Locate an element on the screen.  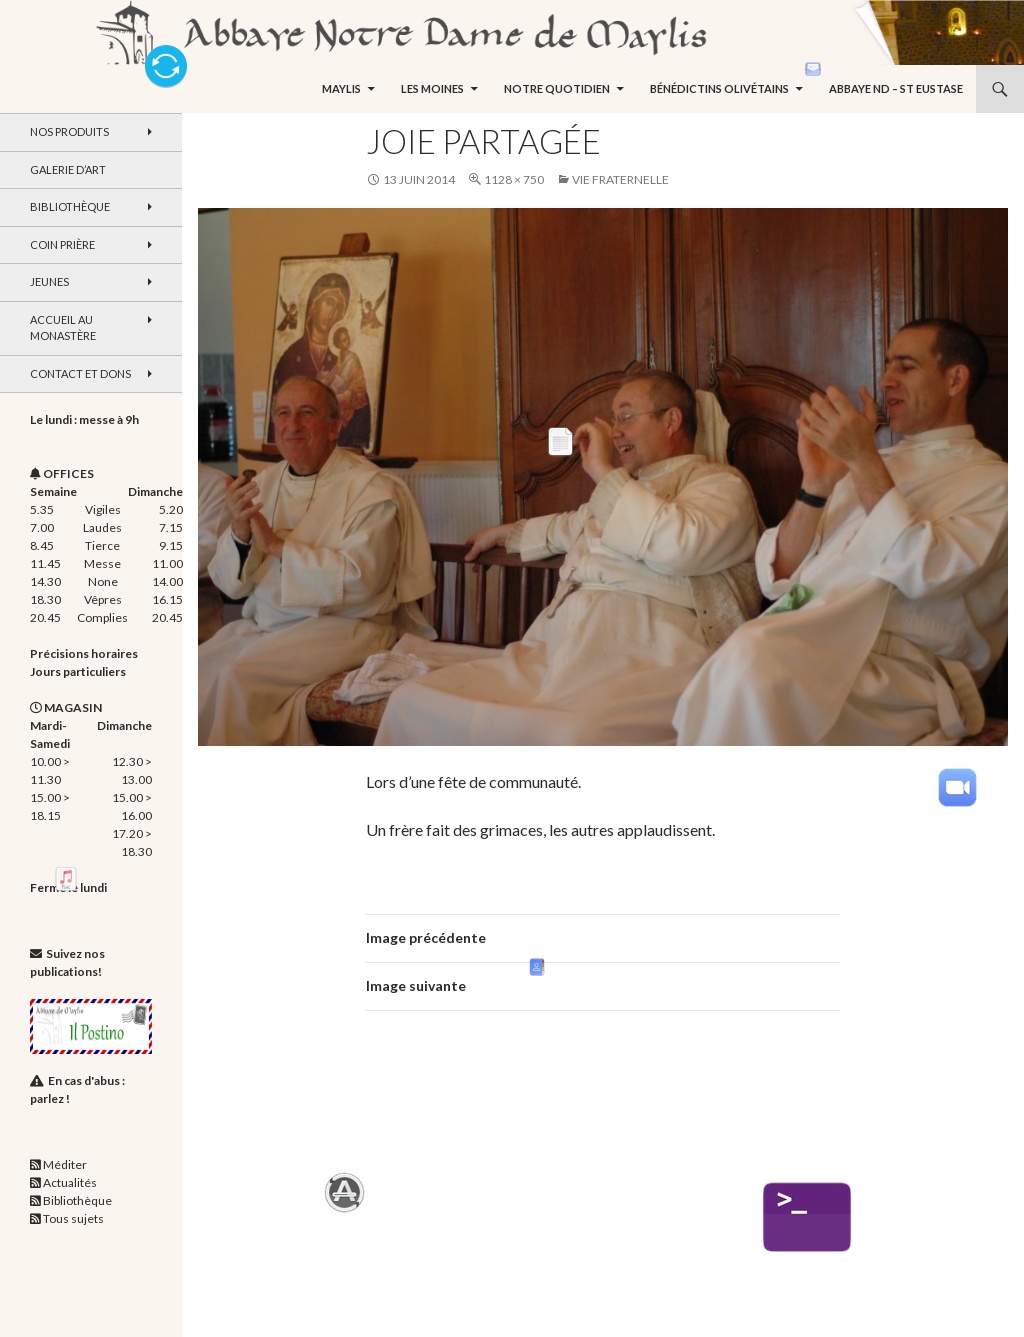
open the contacts app is located at coordinates (537, 967).